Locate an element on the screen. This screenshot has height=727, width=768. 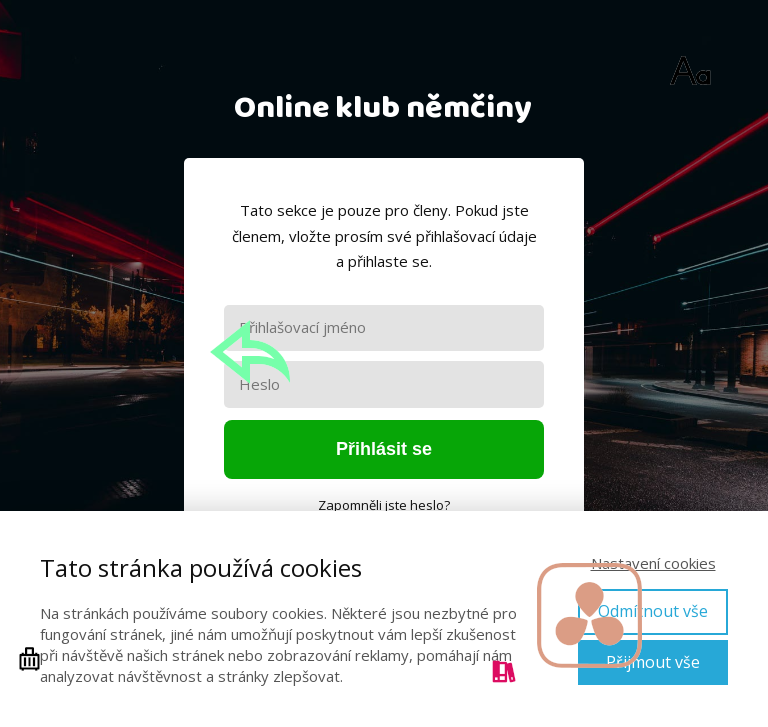
reply to a message or email is located at coordinates (254, 352).